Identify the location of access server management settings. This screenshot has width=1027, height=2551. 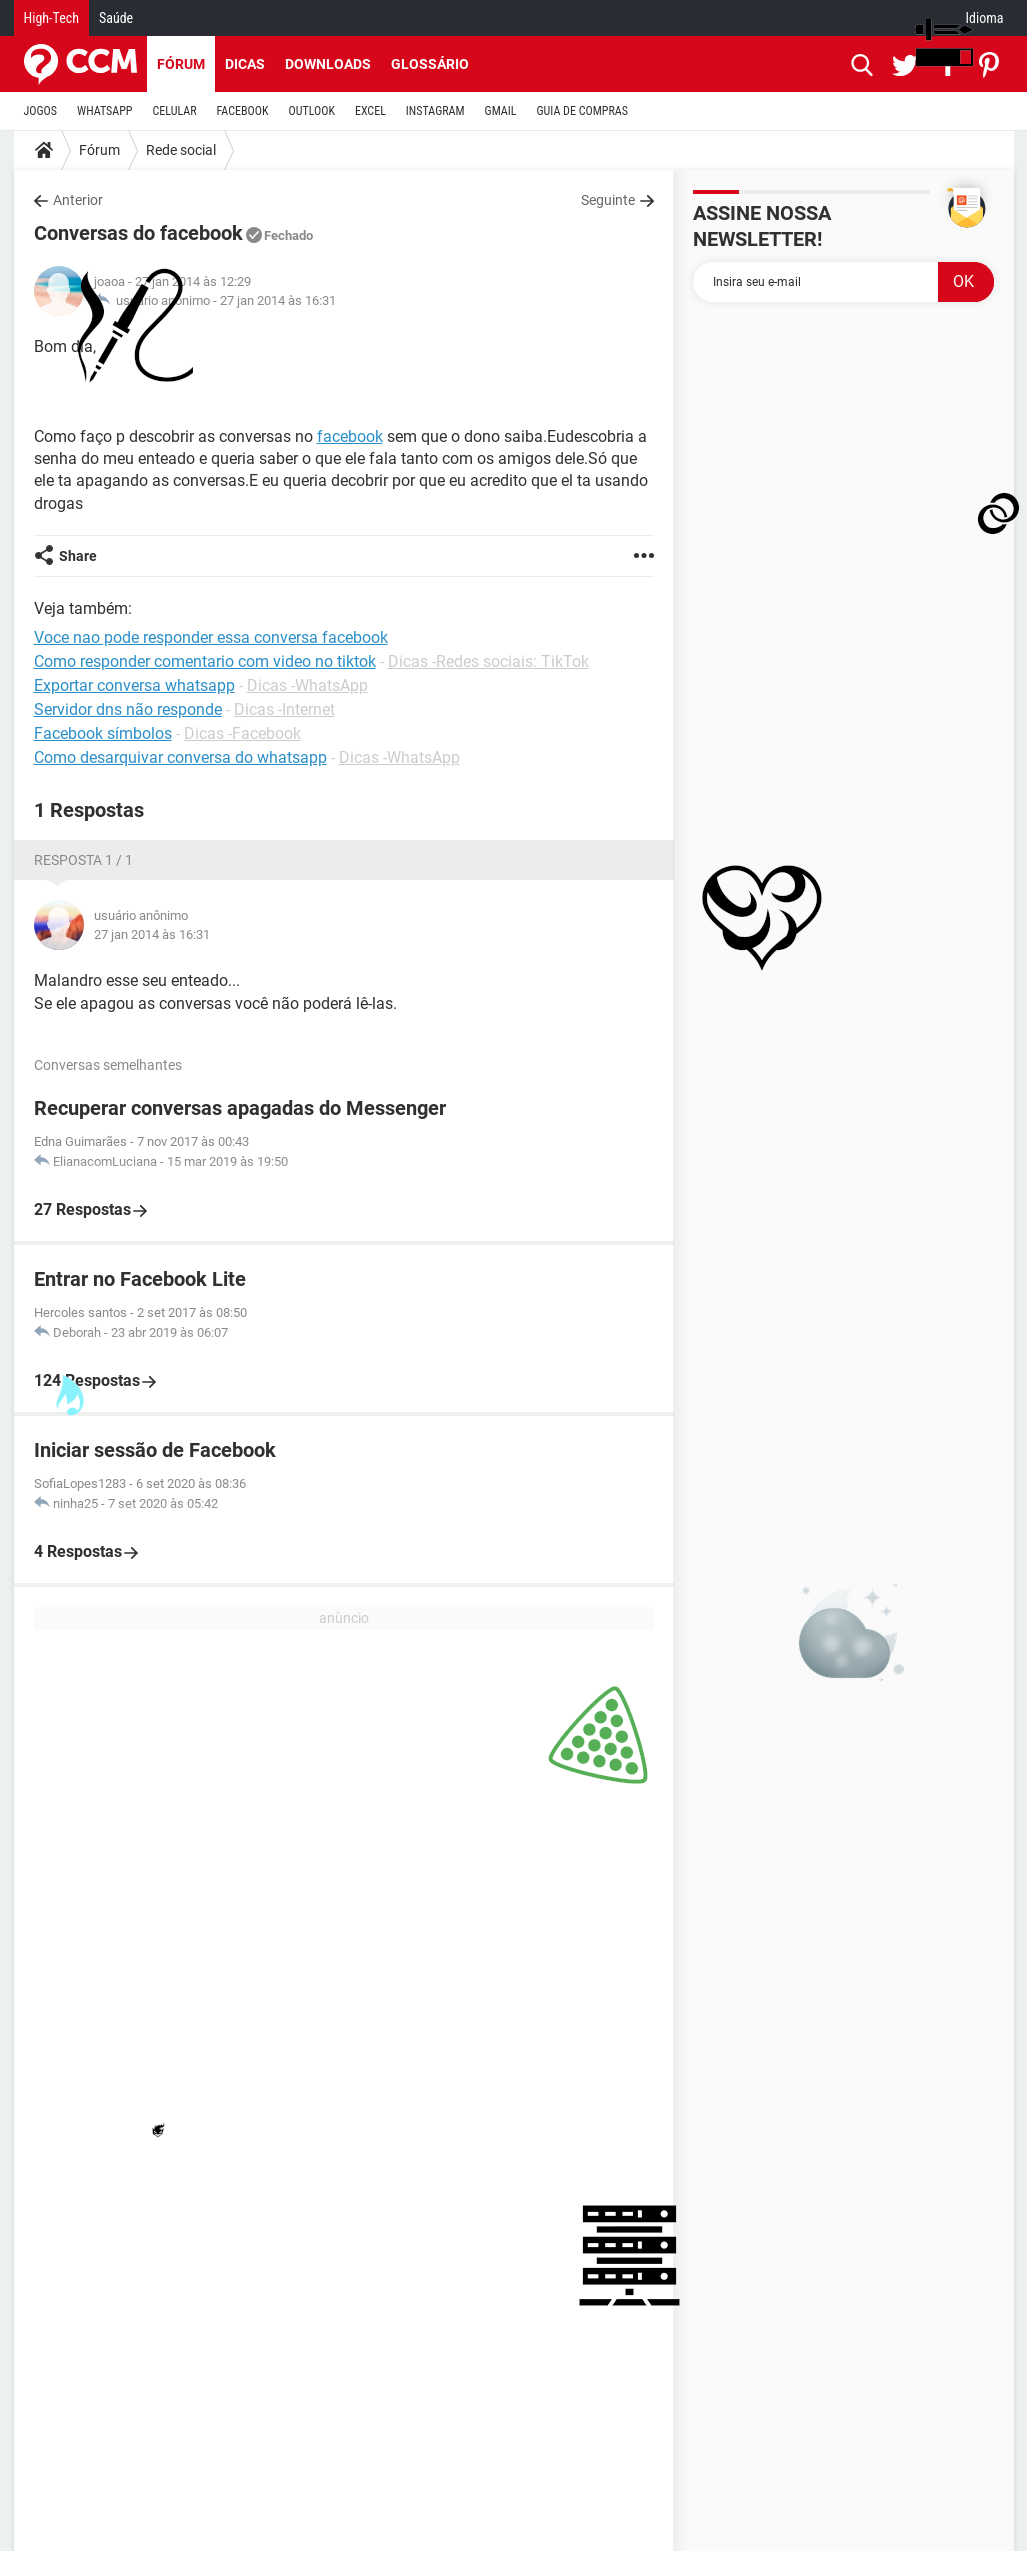
(629, 2255).